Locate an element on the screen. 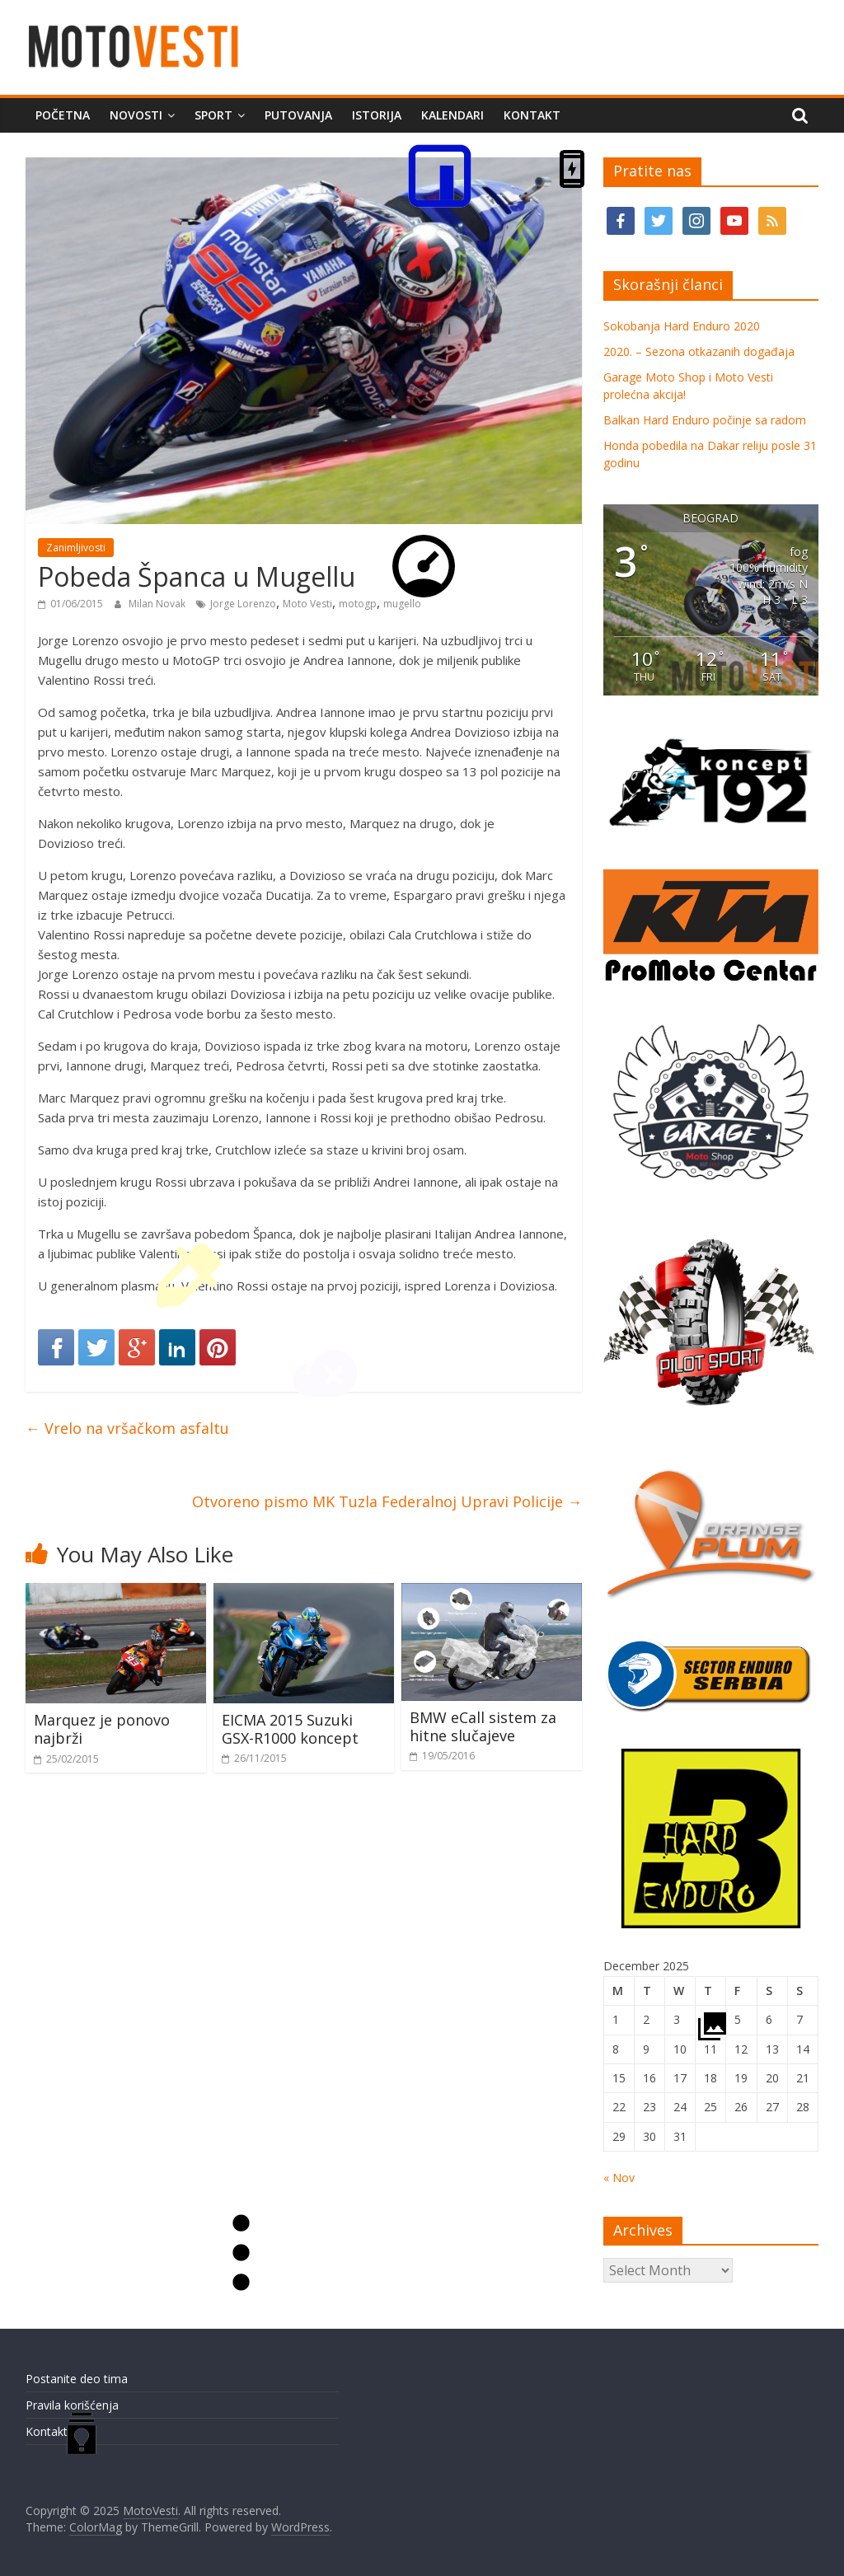 This screenshot has height=2576, width=844. open additional options menu is located at coordinates (241, 2252).